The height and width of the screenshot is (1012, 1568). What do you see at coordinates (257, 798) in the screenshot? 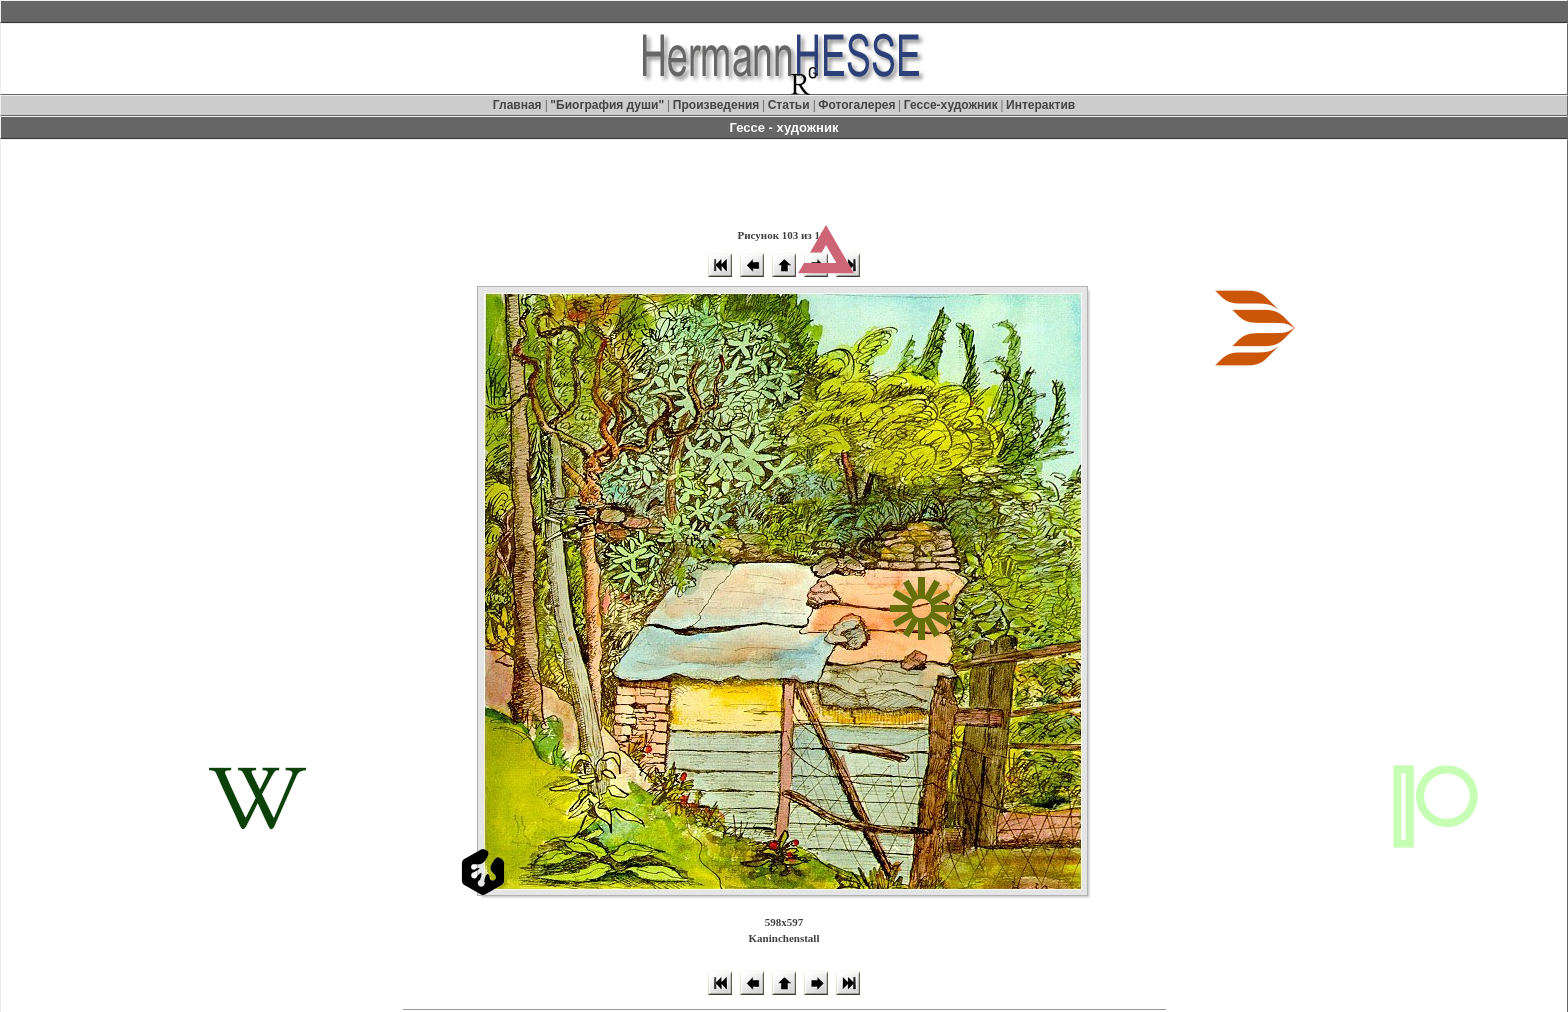
I see `open Wikipedia` at bounding box center [257, 798].